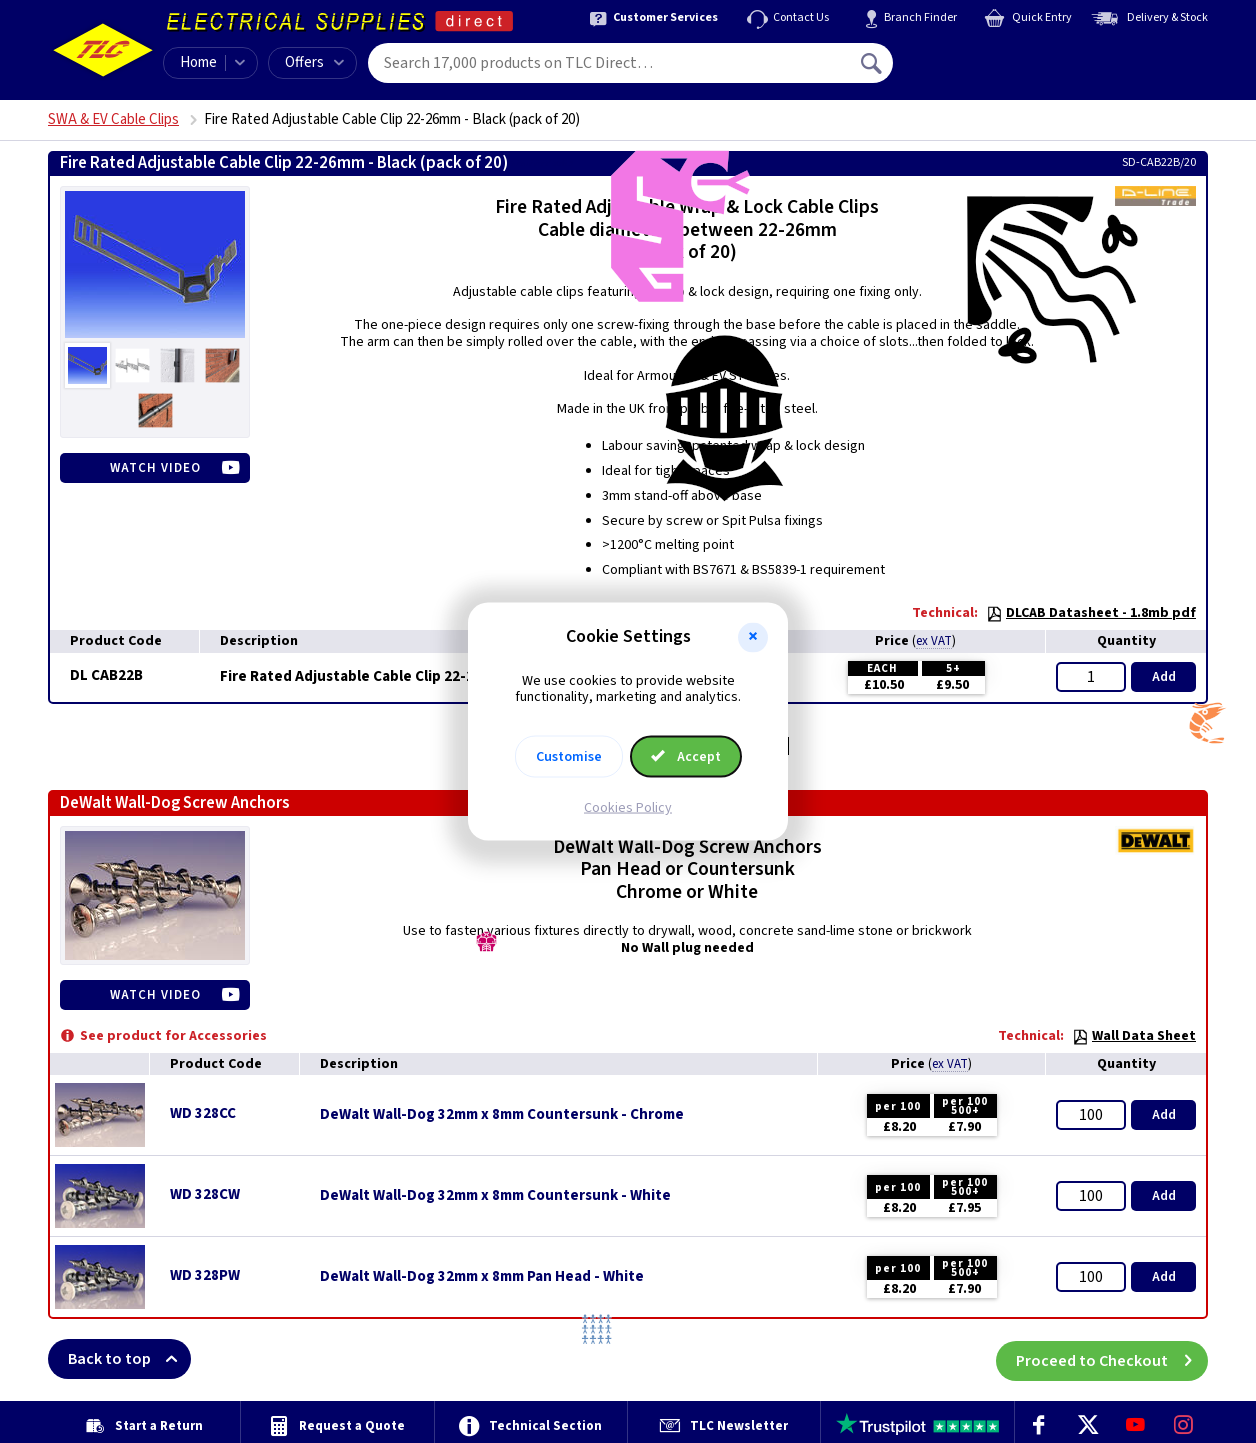 The image size is (1256, 1443). What do you see at coordinates (486, 941) in the screenshot?
I see `view fitness or strength stats` at bounding box center [486, 941].